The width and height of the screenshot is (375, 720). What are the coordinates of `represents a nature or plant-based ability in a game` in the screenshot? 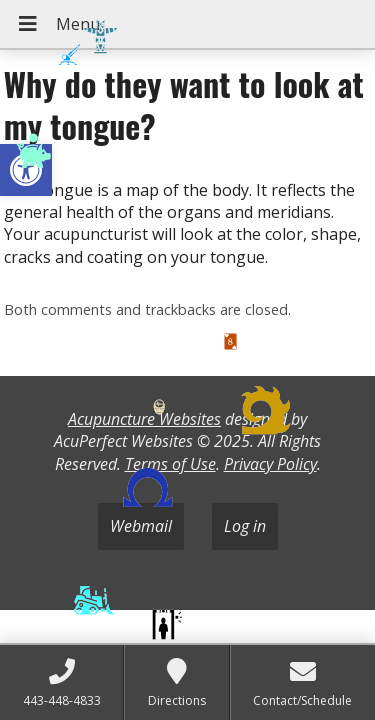 It's located at (266, 410).